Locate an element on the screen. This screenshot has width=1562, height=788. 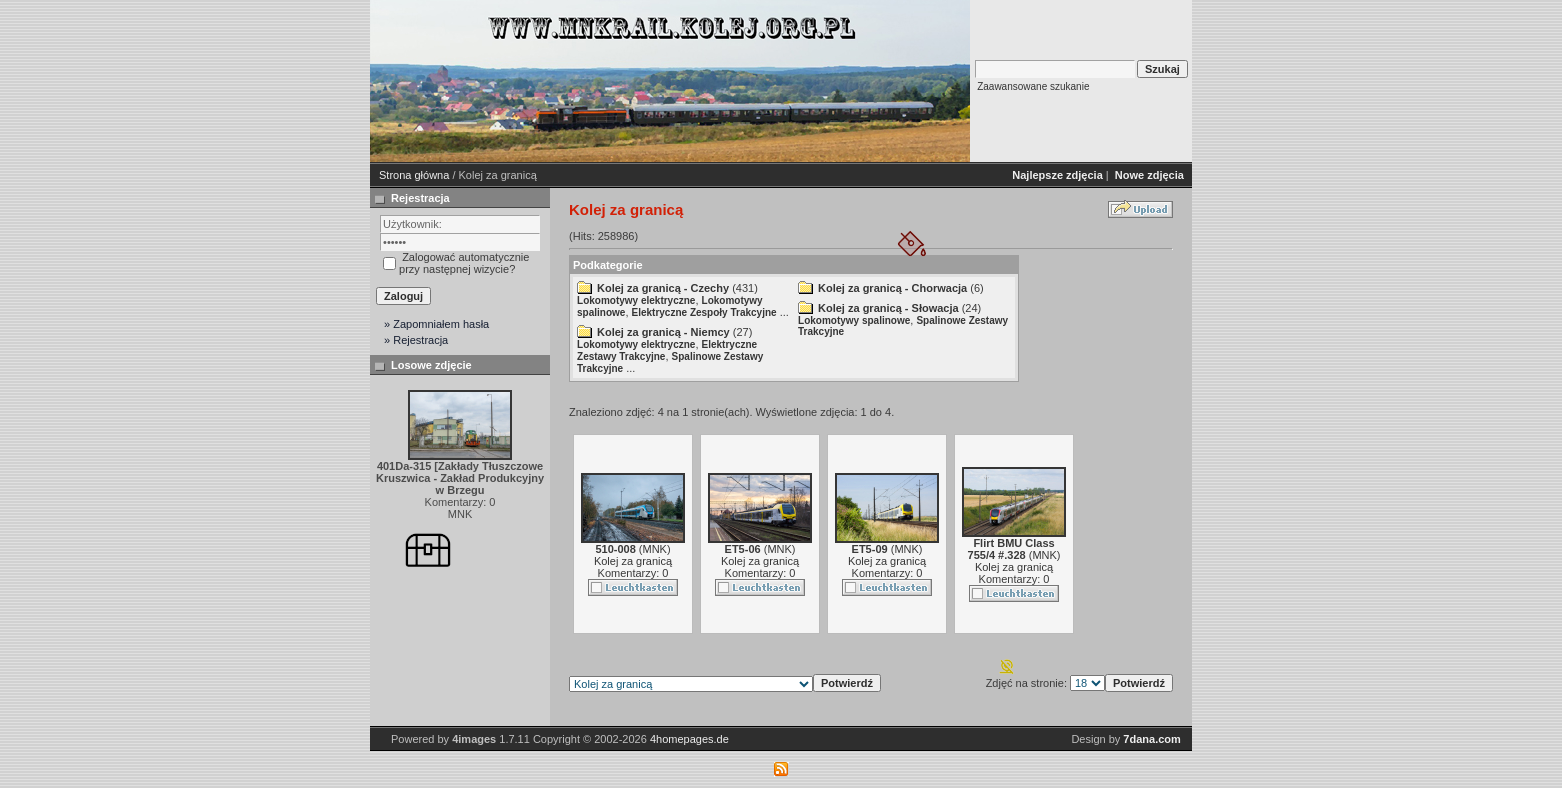
access your rewards or collectibles is located at coordinates (428, 551).